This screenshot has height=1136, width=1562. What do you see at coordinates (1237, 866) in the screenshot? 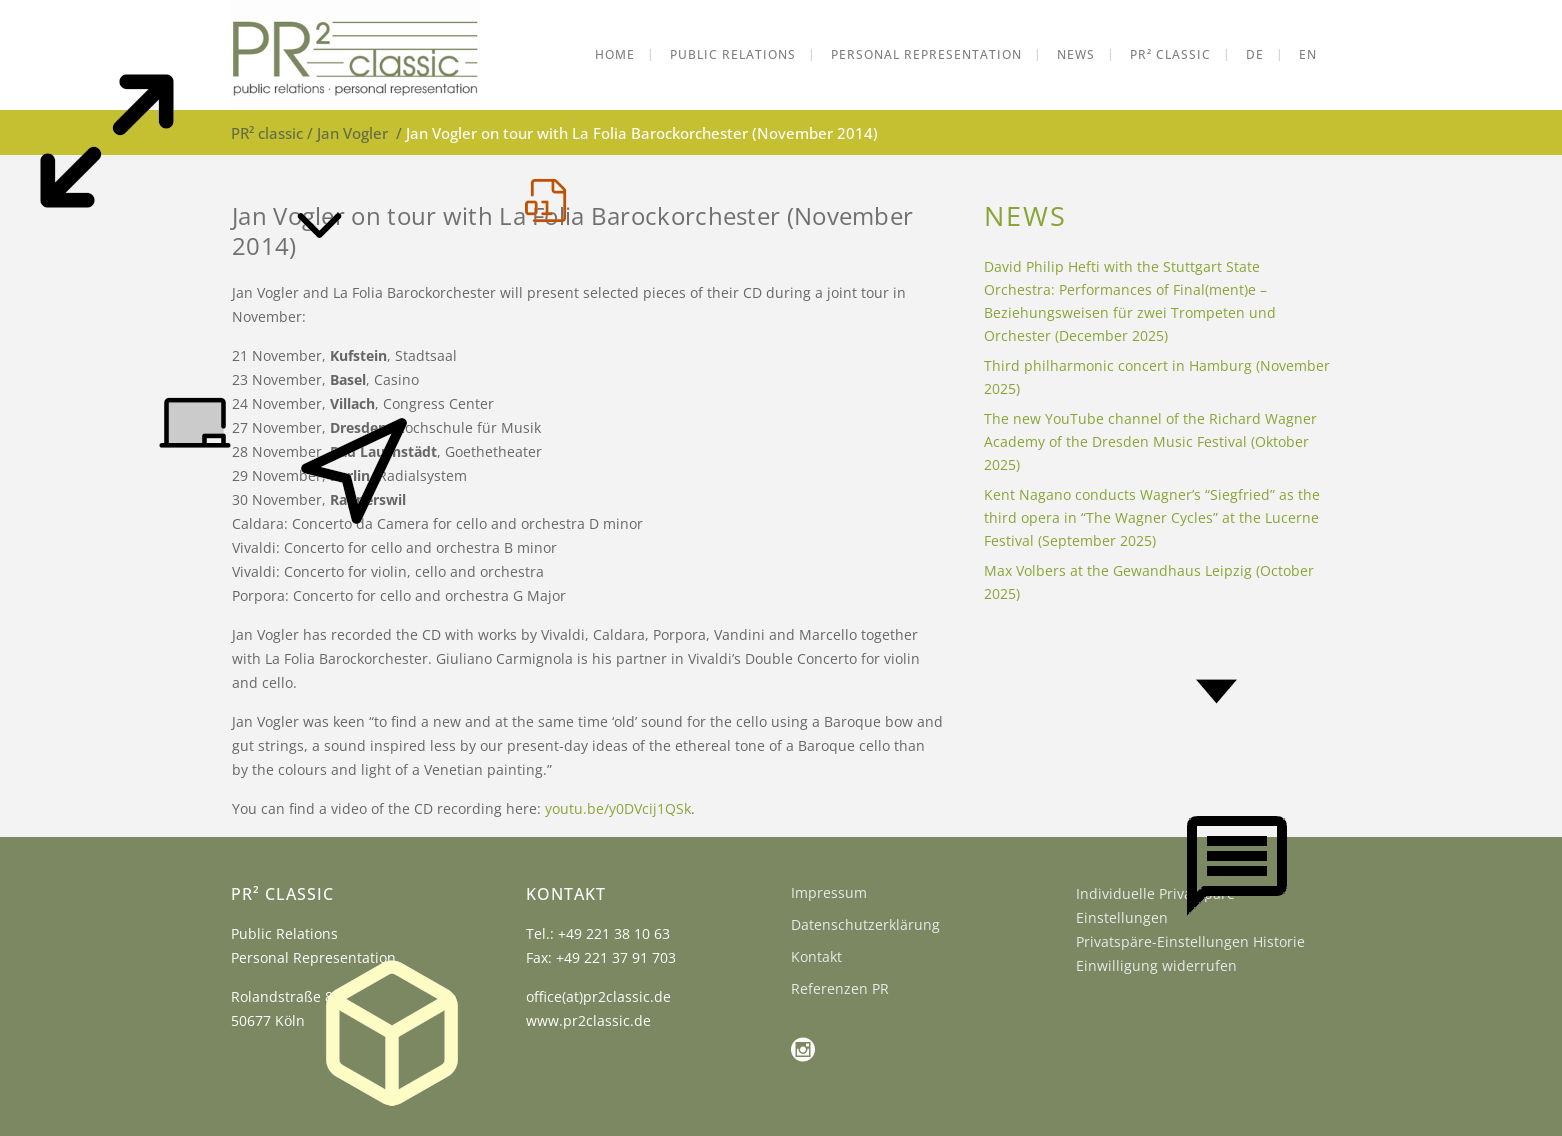
I see `open messages or chat` at bounding box center [1237, 866].